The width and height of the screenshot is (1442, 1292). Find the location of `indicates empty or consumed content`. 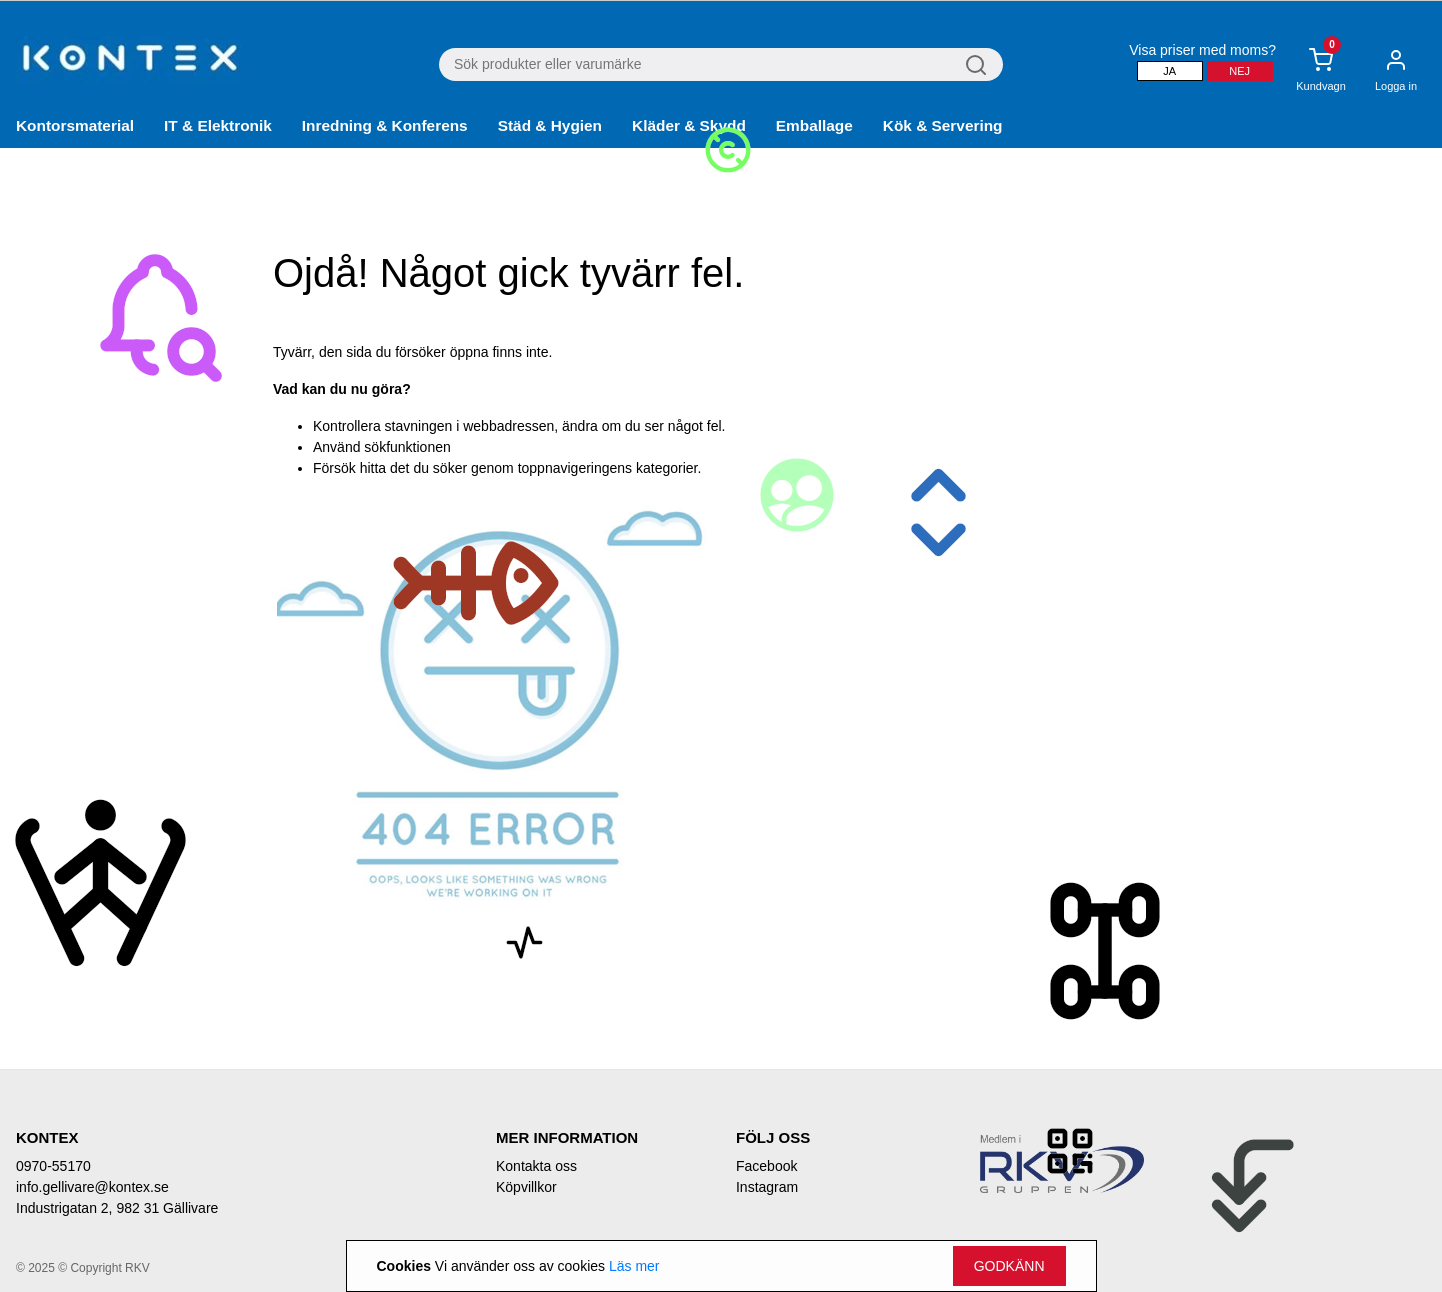

indicates empty or consumed content is located at coordinates (476, 583).